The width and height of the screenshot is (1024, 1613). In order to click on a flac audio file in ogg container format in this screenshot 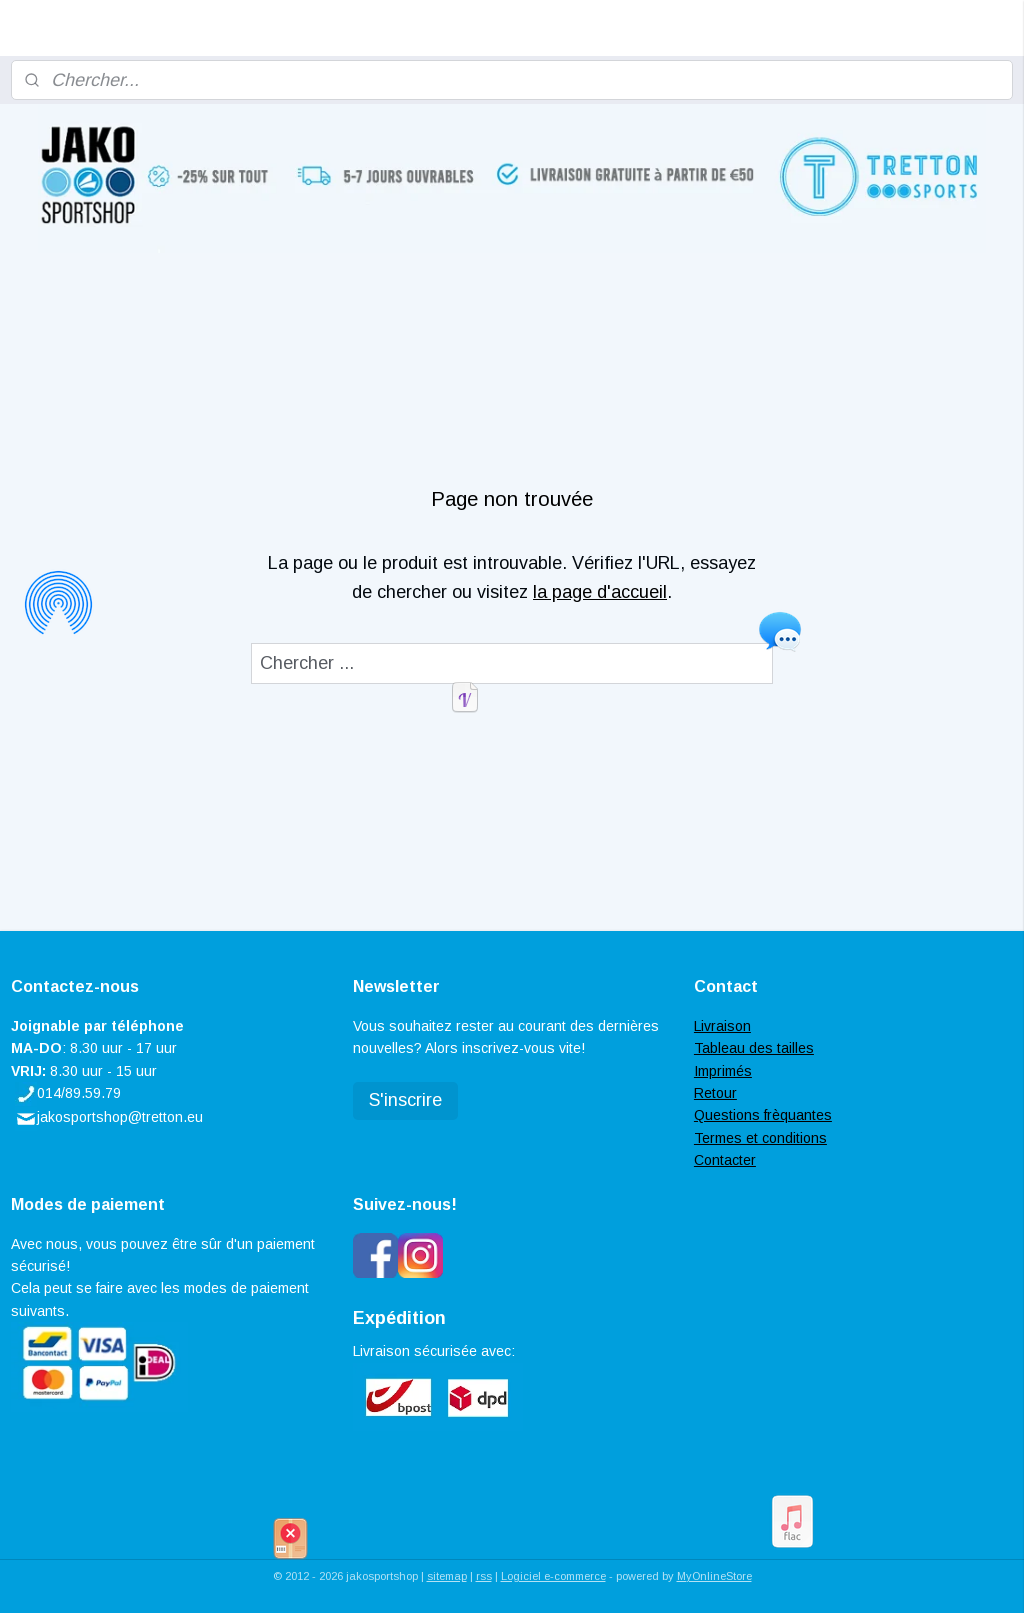, I will do `click(792, 1521)`.